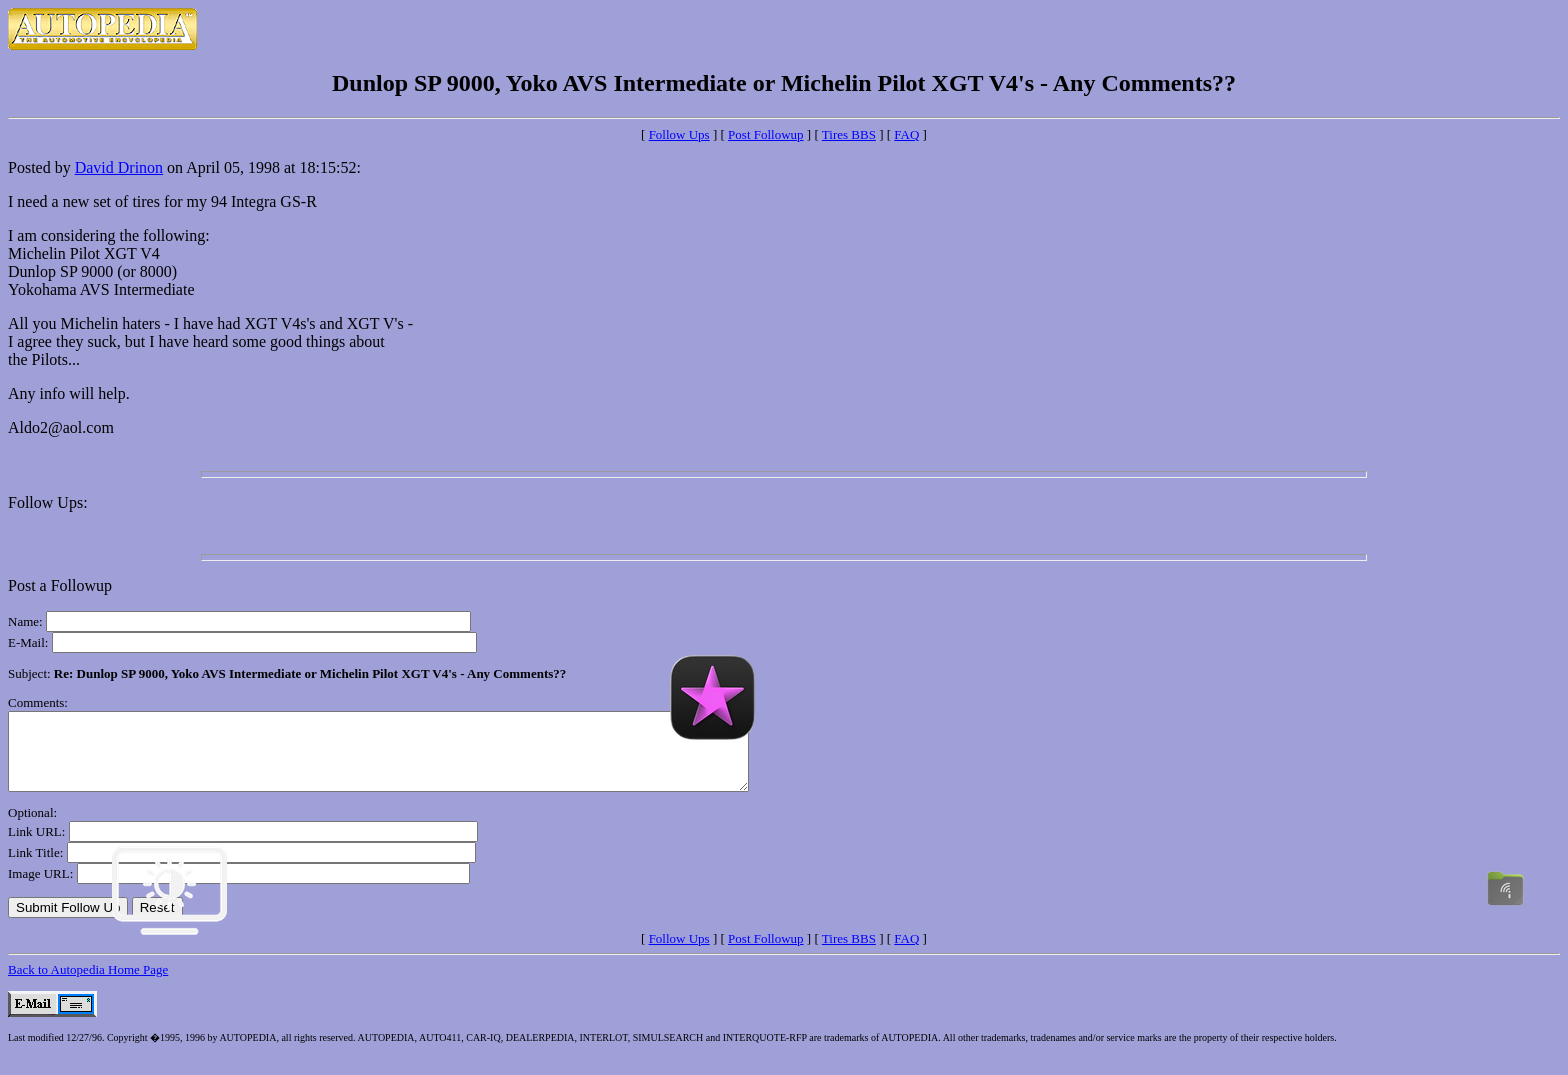 The width and height of the screenshot is (1568, 1075). I want to click on open insync cloud sync folder, so click(1505, 888).